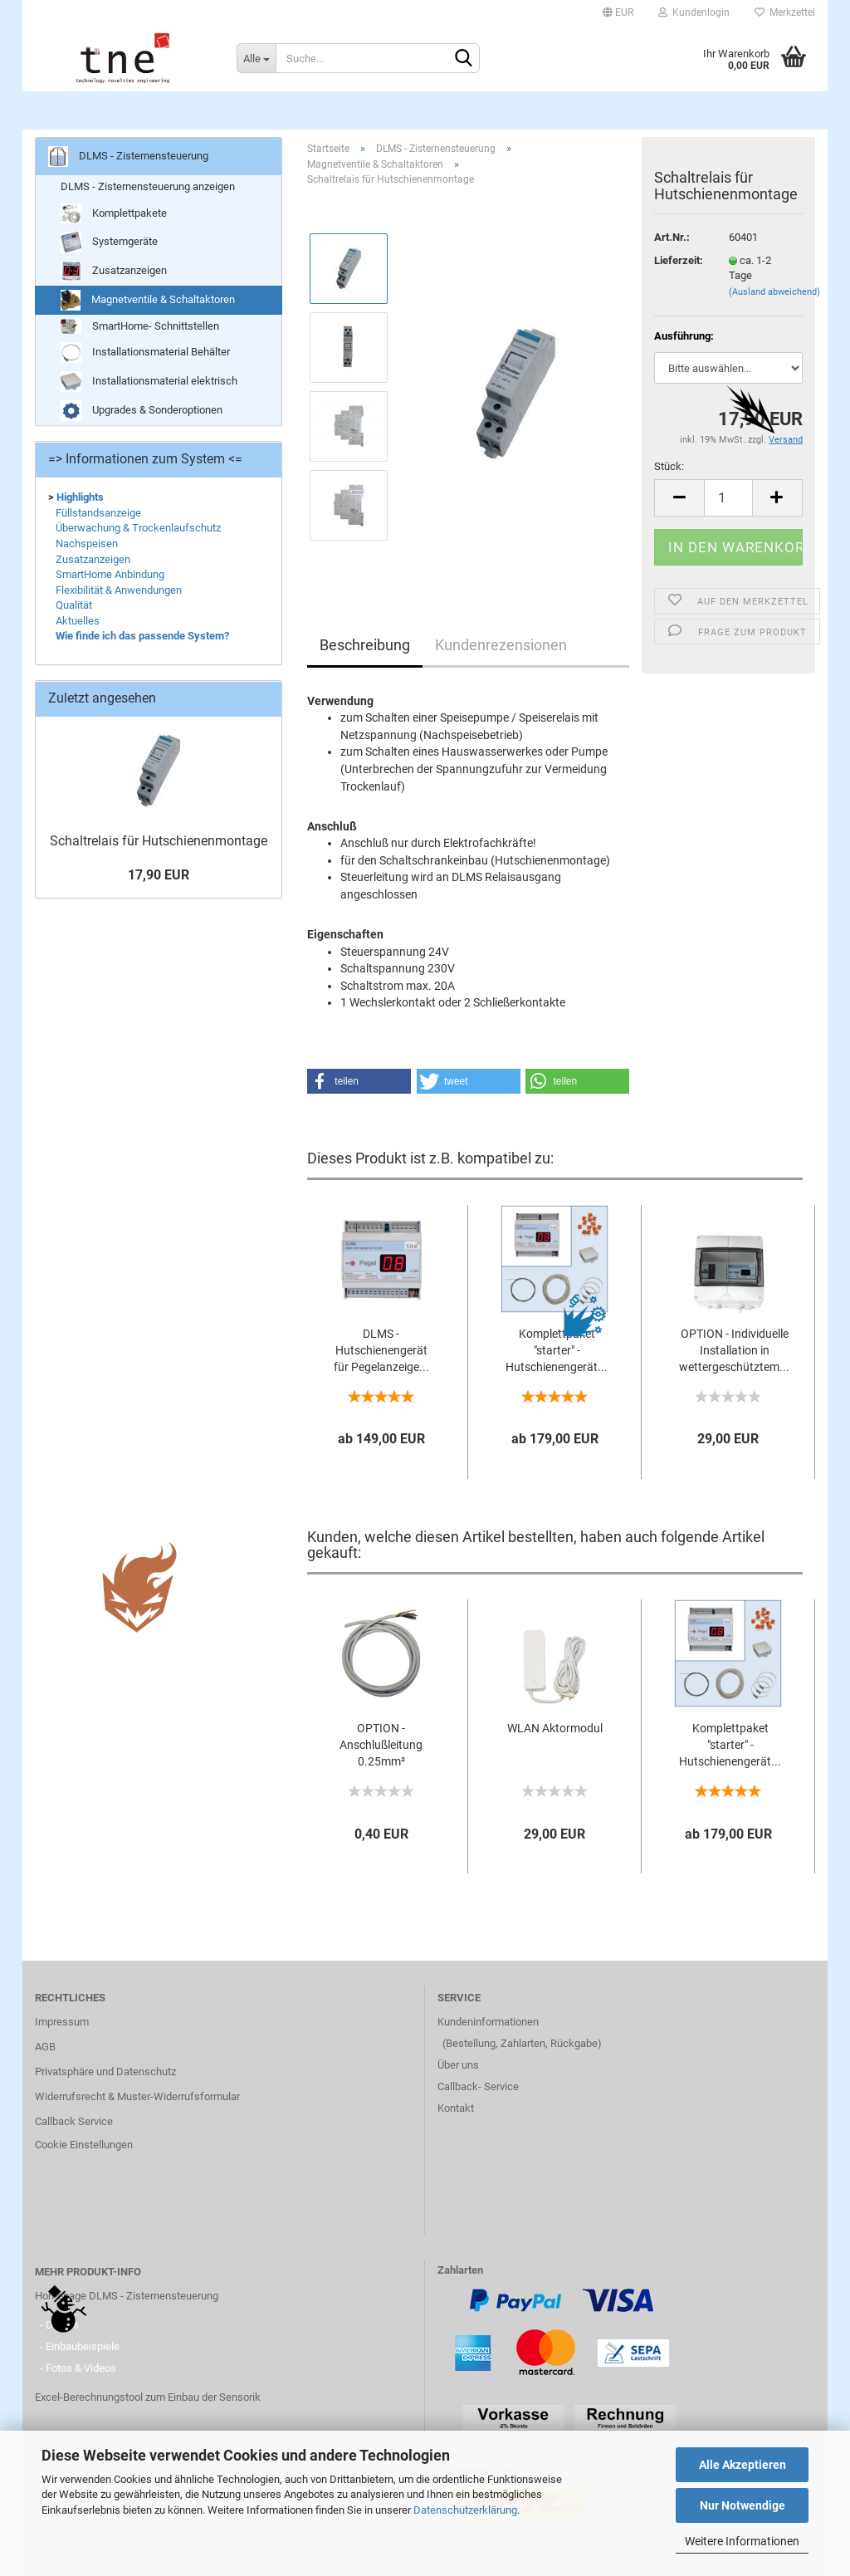 Image resolution: width=850 pixels, height=2576 pixels. What do you see at coordinates (137, 1587) in the screenshot?
I see `spirit or soul character in a game interface` at bounding box center [137, 1587].